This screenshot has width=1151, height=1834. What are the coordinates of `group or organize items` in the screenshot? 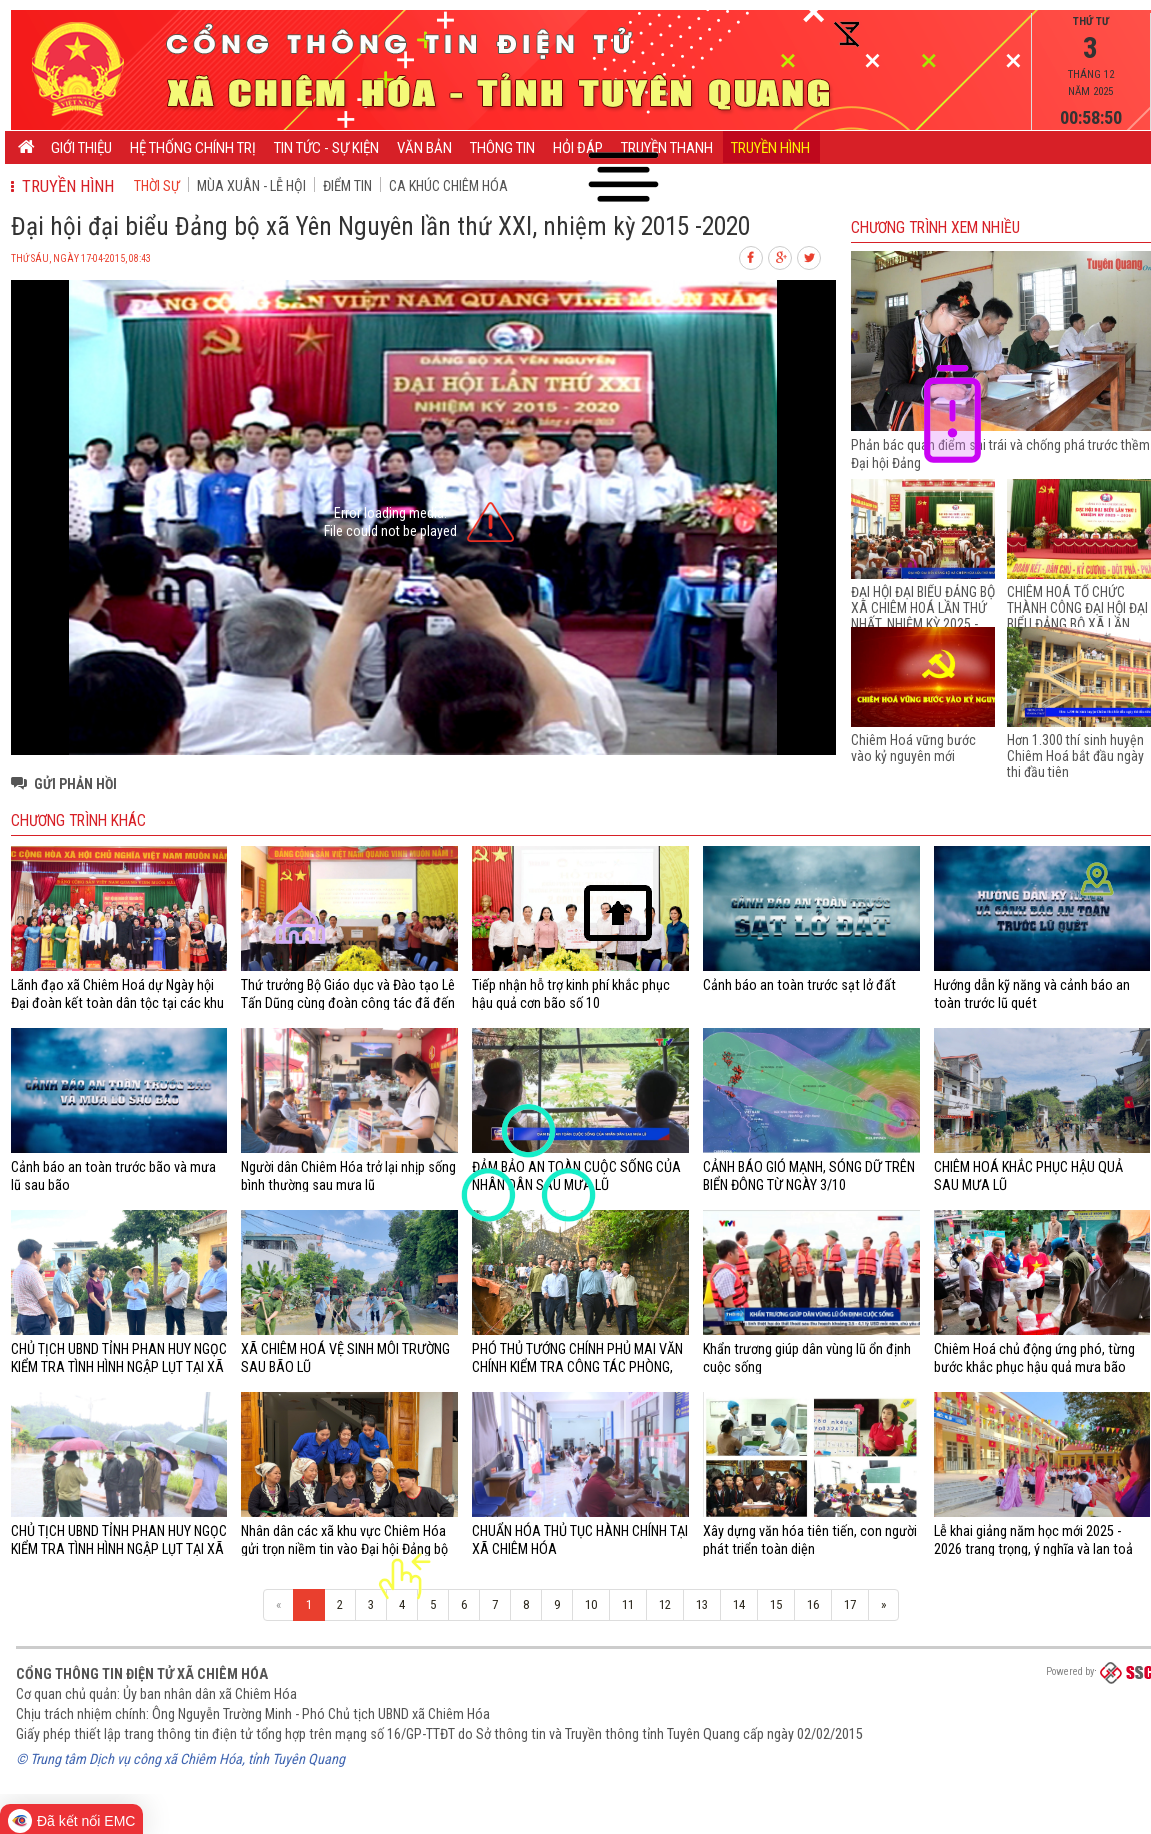 It's located at (528, 1165).